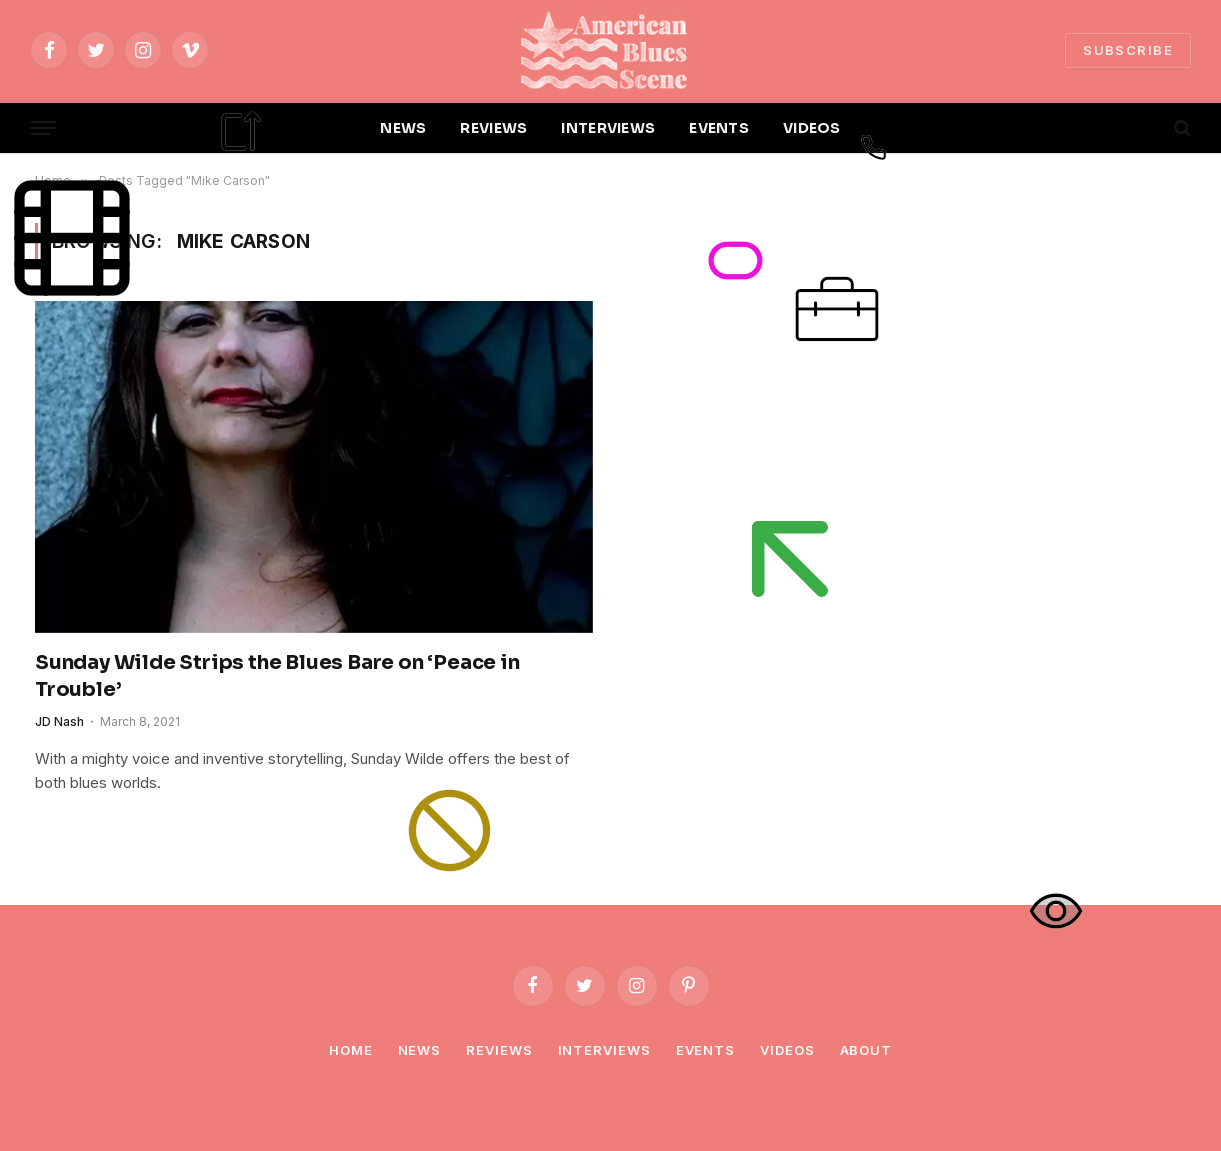  What do you see at coordinates (1056, 911) in the screenshot?
I see `view or preview content` at bounding box center [1056, 911].